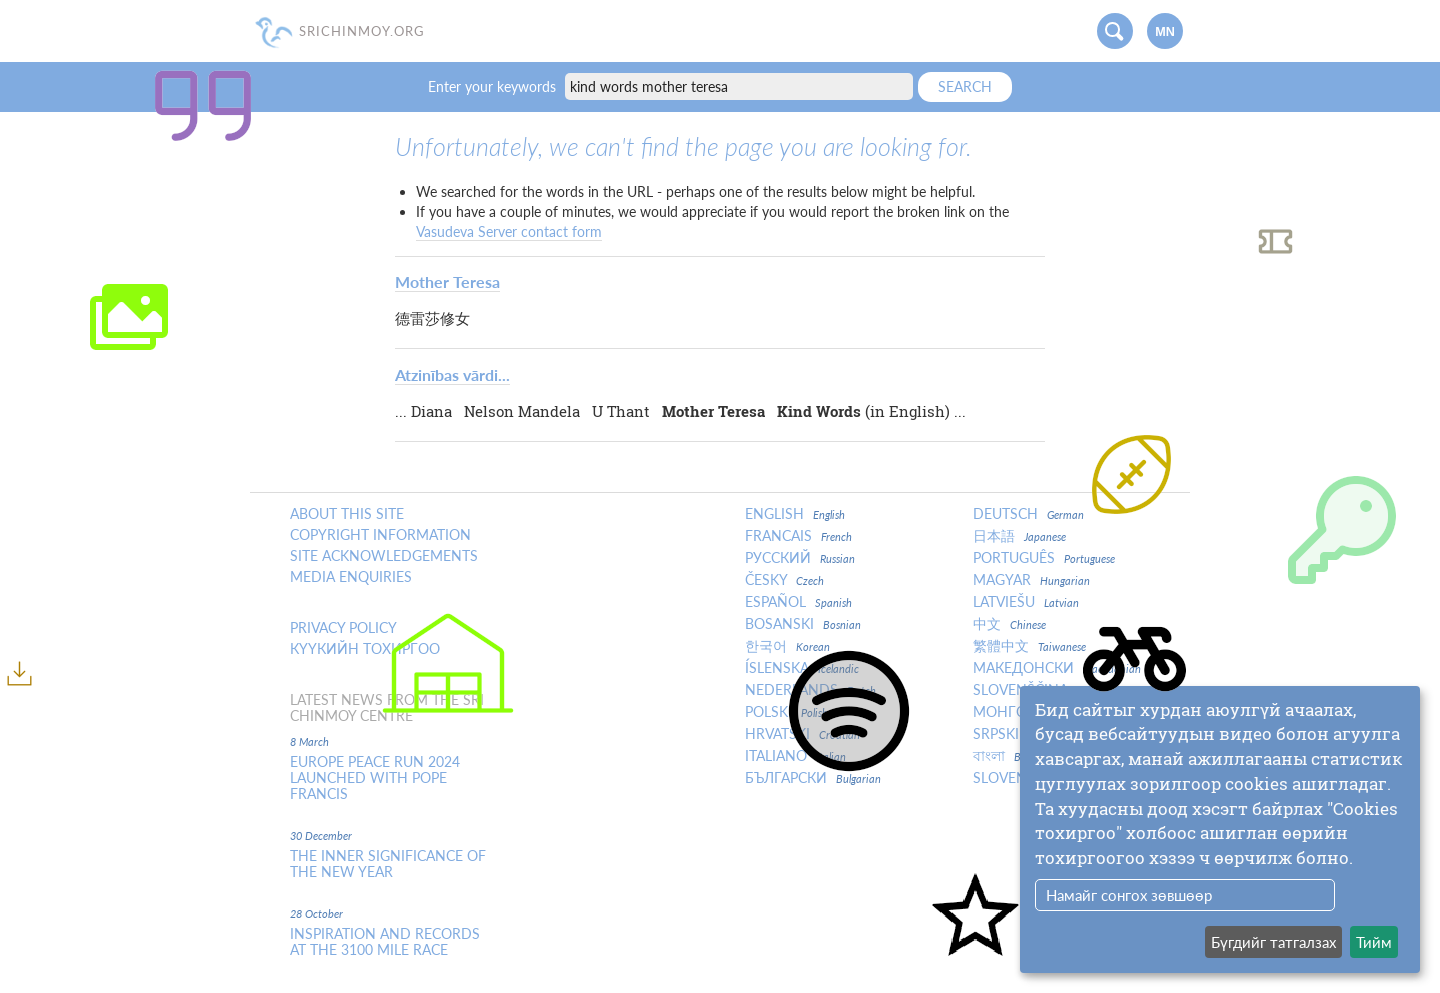 The image size is (1440, 993). What do you see at coordinates (1340, 532) in the screenshot?
I see `access security or authentication settings` at bounding box center [1340, 532].